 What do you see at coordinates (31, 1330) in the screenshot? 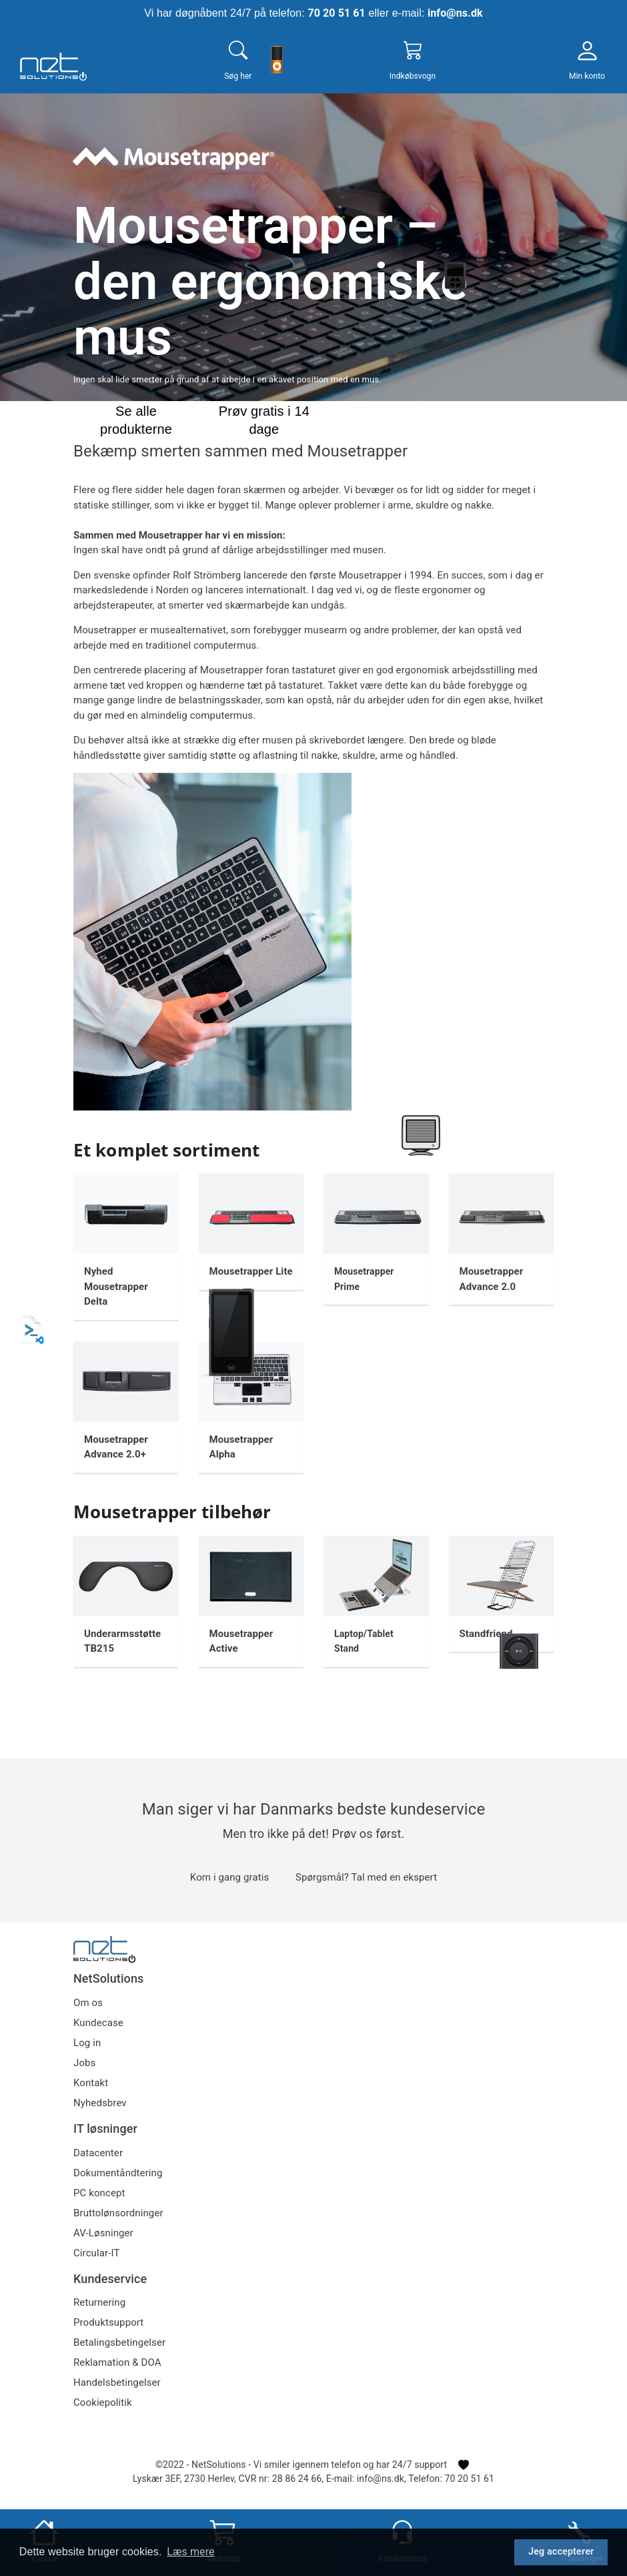
I see `open a PowerShell script file in Visual Studio Code` at bounding box center [31, 1330].